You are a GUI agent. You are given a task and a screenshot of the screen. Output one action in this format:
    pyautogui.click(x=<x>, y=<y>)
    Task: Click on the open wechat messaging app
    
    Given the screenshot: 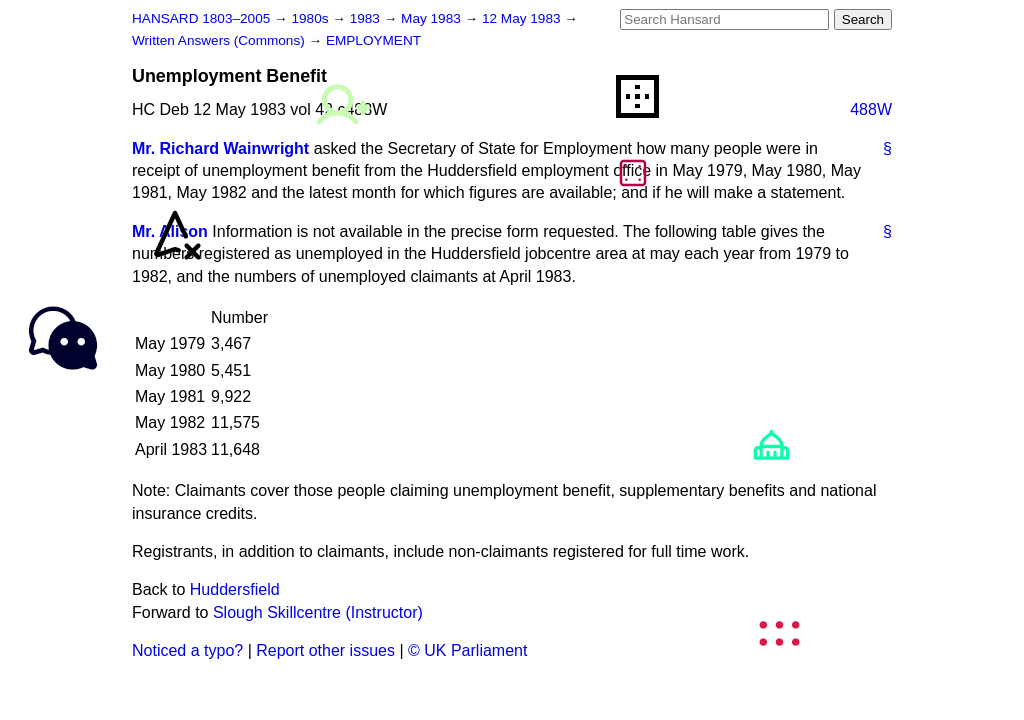 What is the action you would take?
    pyautogui.click(x=63, y=338)
    